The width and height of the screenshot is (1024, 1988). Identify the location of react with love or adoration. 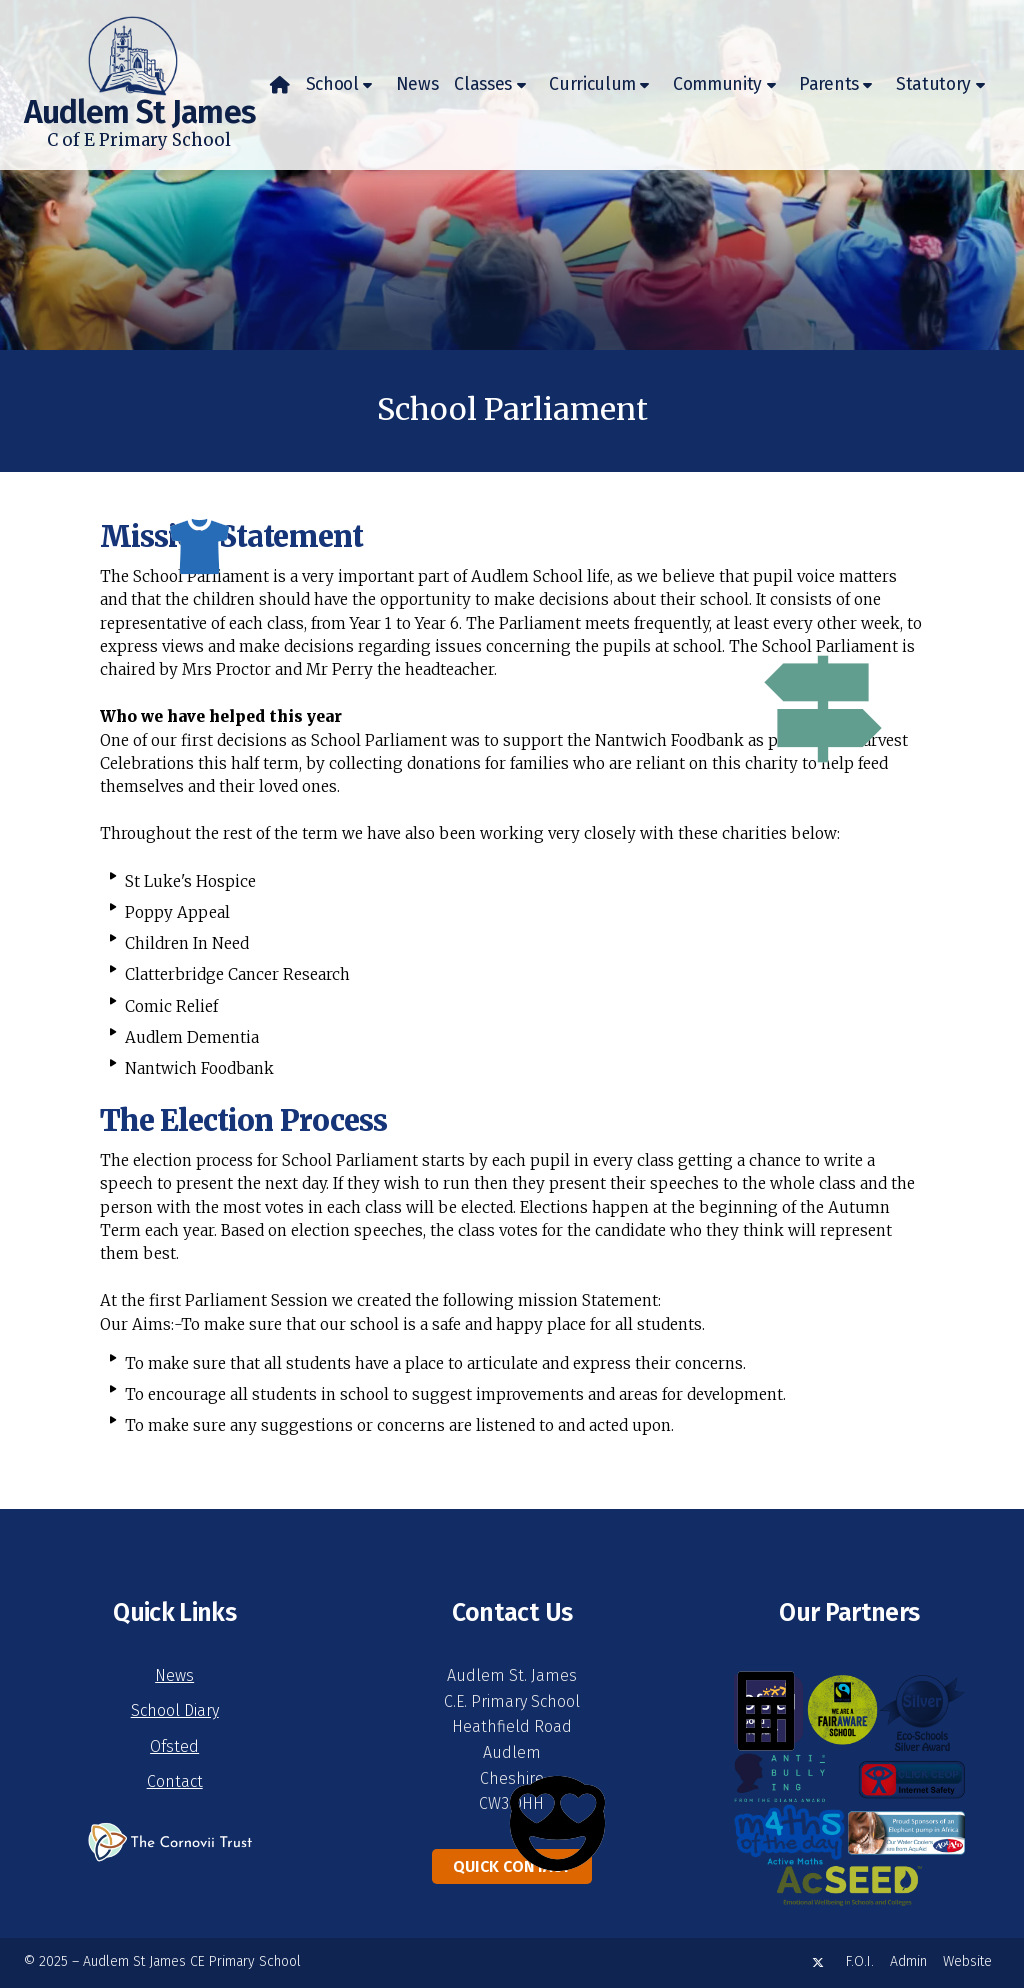
(557, 1823).